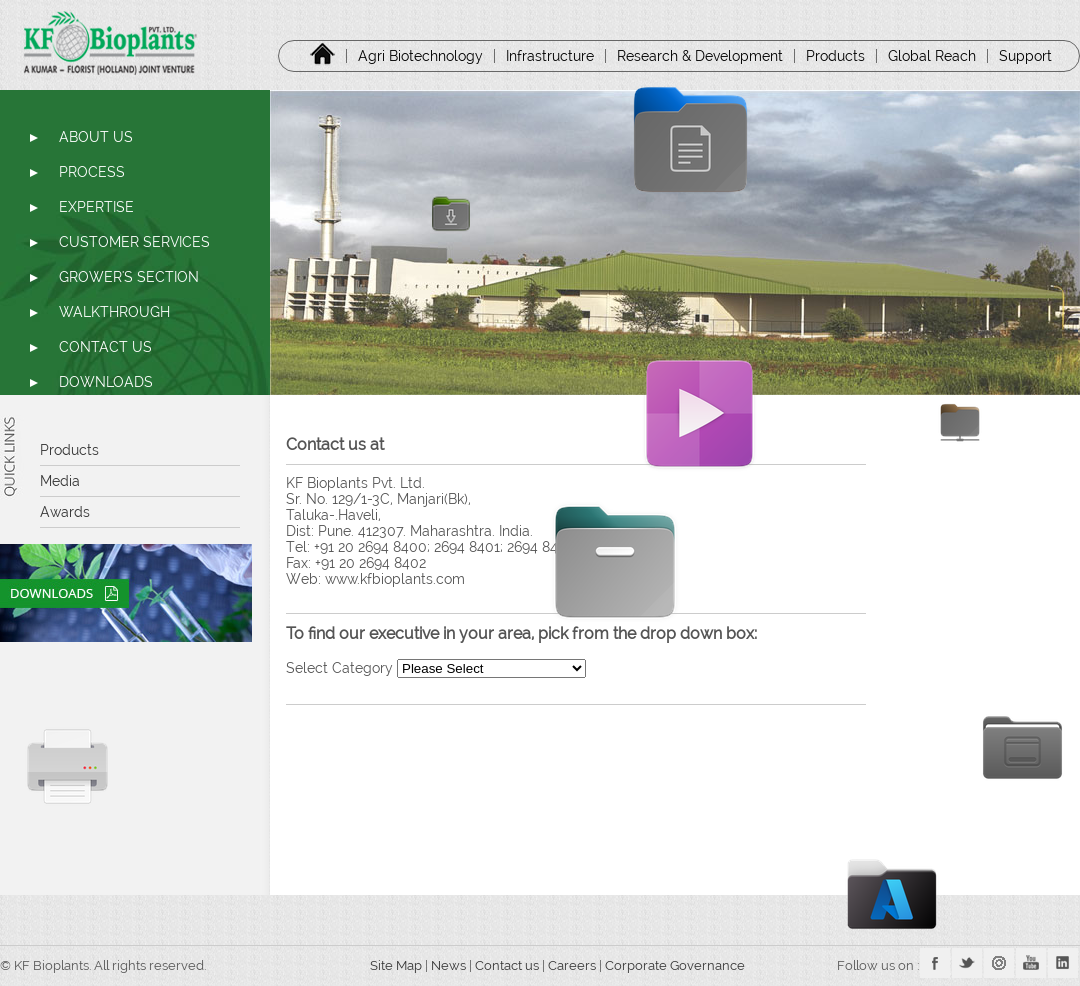 This screenshot has height=986, width=1080. What do you see at coordinates (960, 422) in the screenshot?
I see `access files stored on a remote server or network location` at bounding box center [960, 422].